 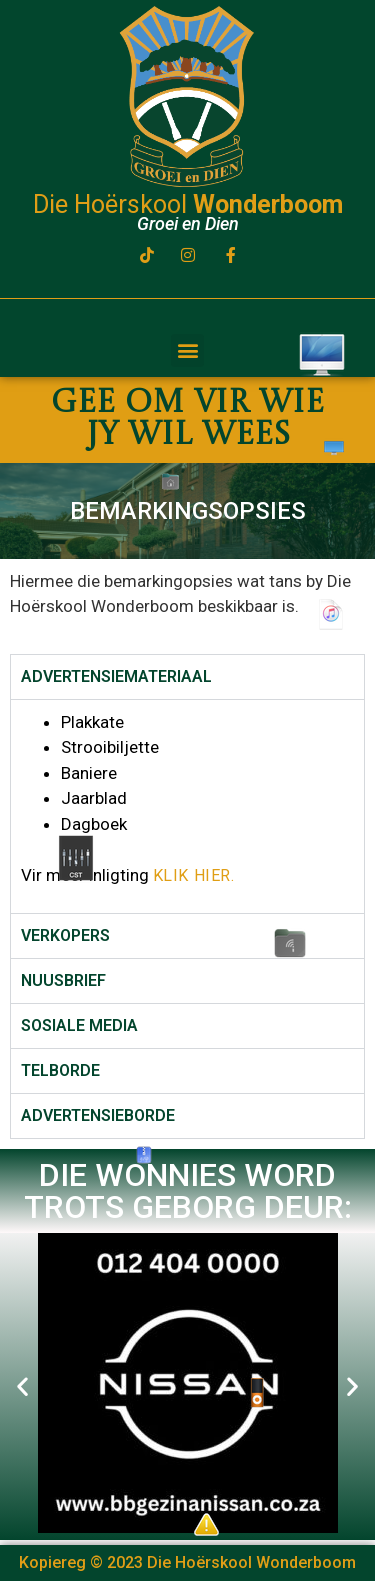 What do you see at coordinates (290, 943) in the screenshot?
I see `open insync cloud sync folder` at bounding box center [290, 943].